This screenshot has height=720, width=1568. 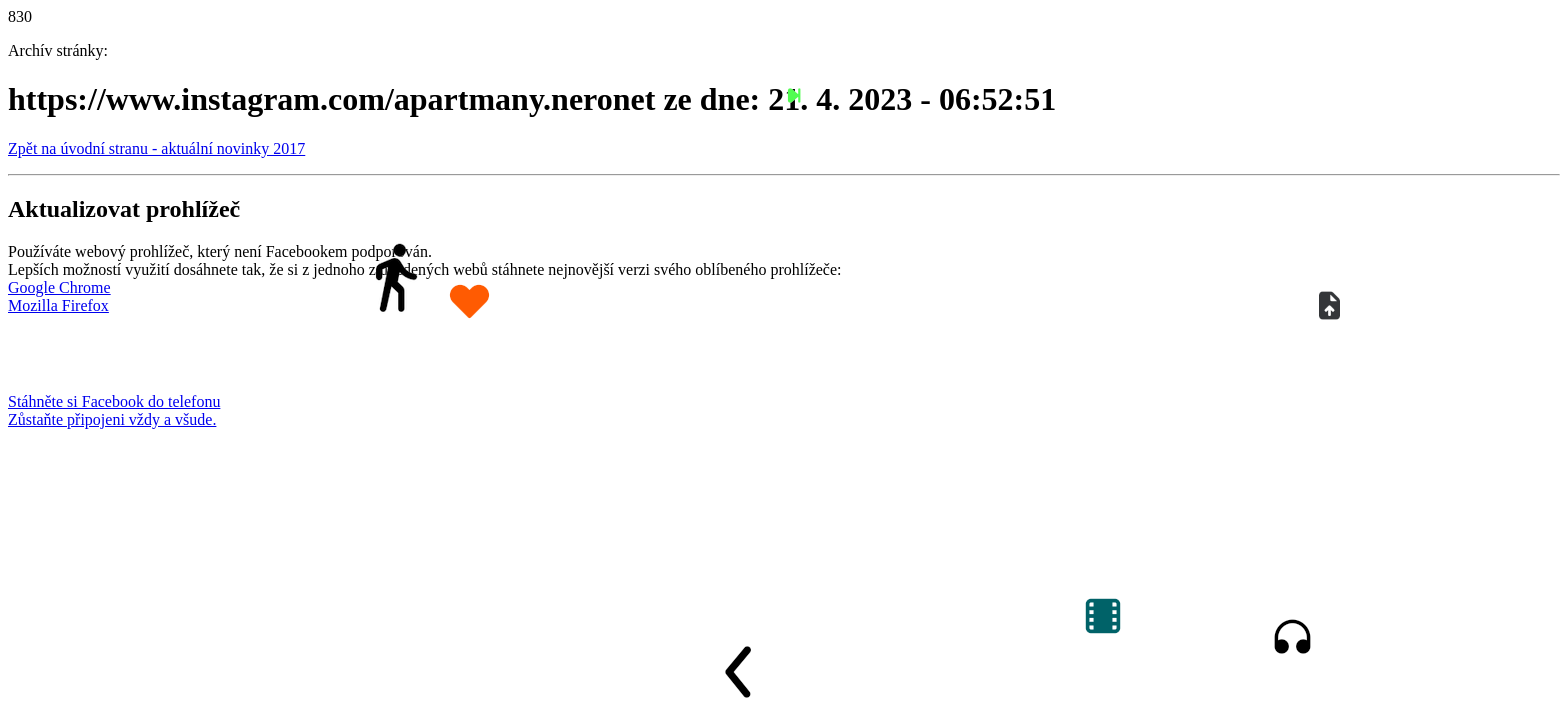 What do you see at coordinates (1329, 305) in the screenshot?
I see `upload a file` at bounding box center [1329, 305].